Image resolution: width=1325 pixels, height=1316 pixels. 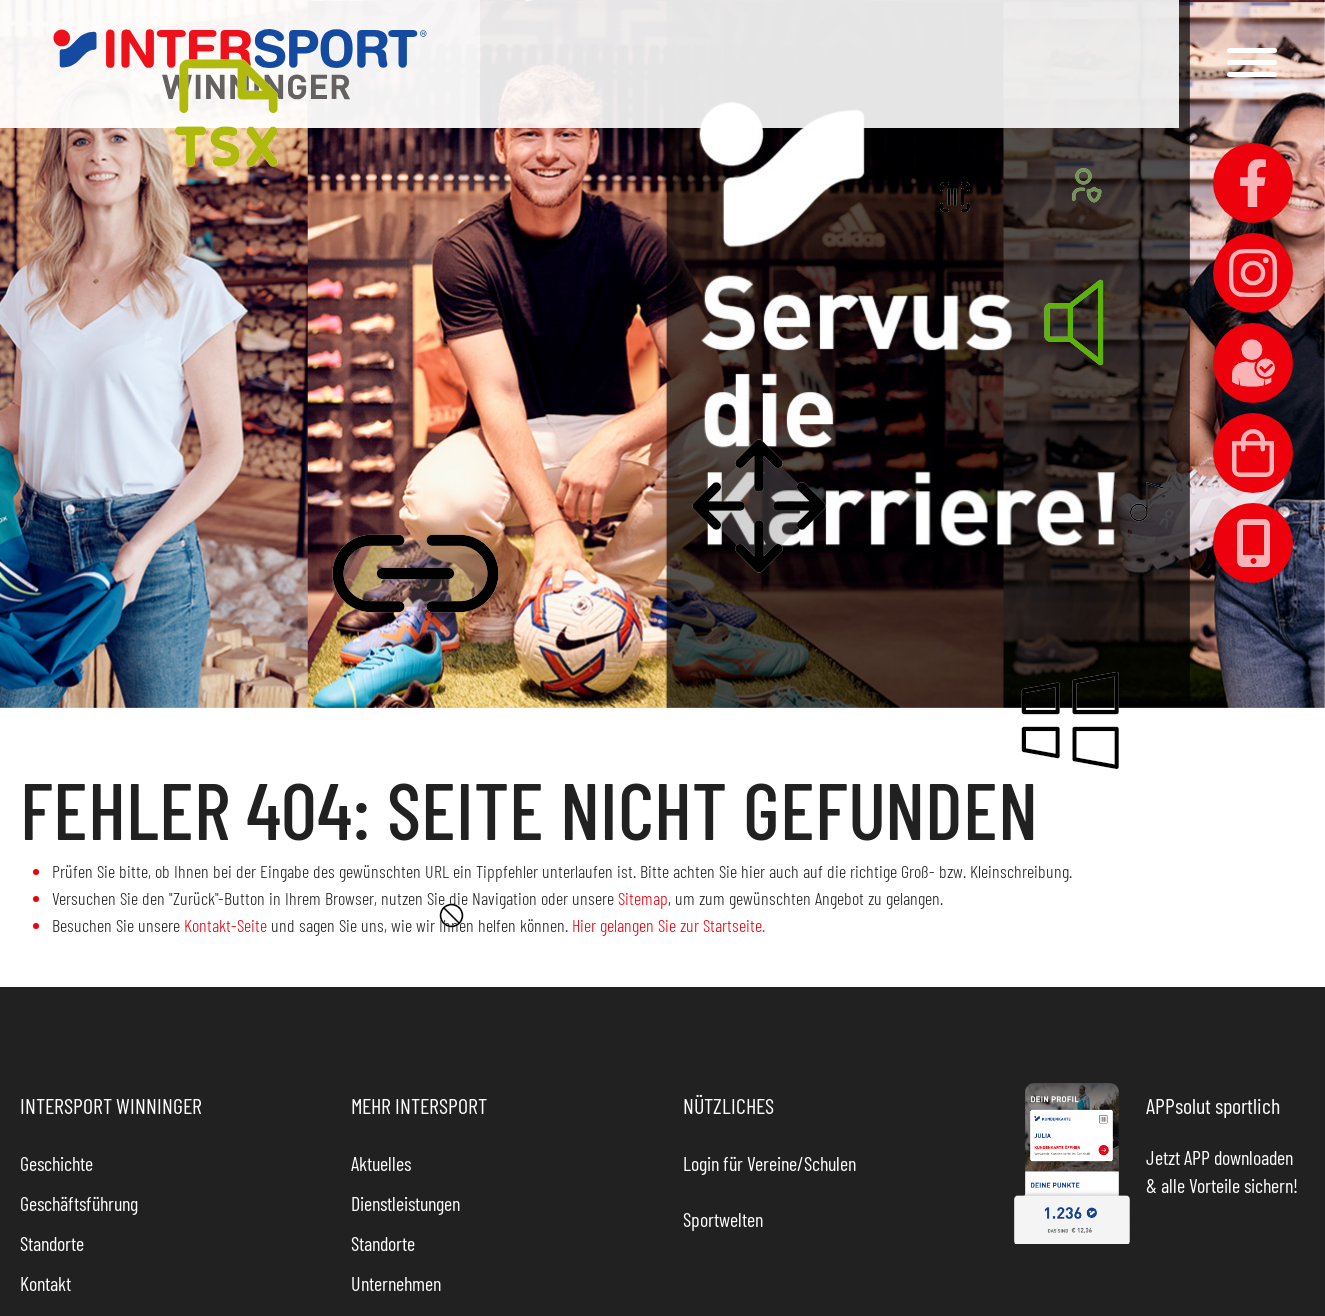 What do you see at coordinates (1147, 501) in the screenshot?
I see `access music or audio player` at bounding box center [1147, 501].